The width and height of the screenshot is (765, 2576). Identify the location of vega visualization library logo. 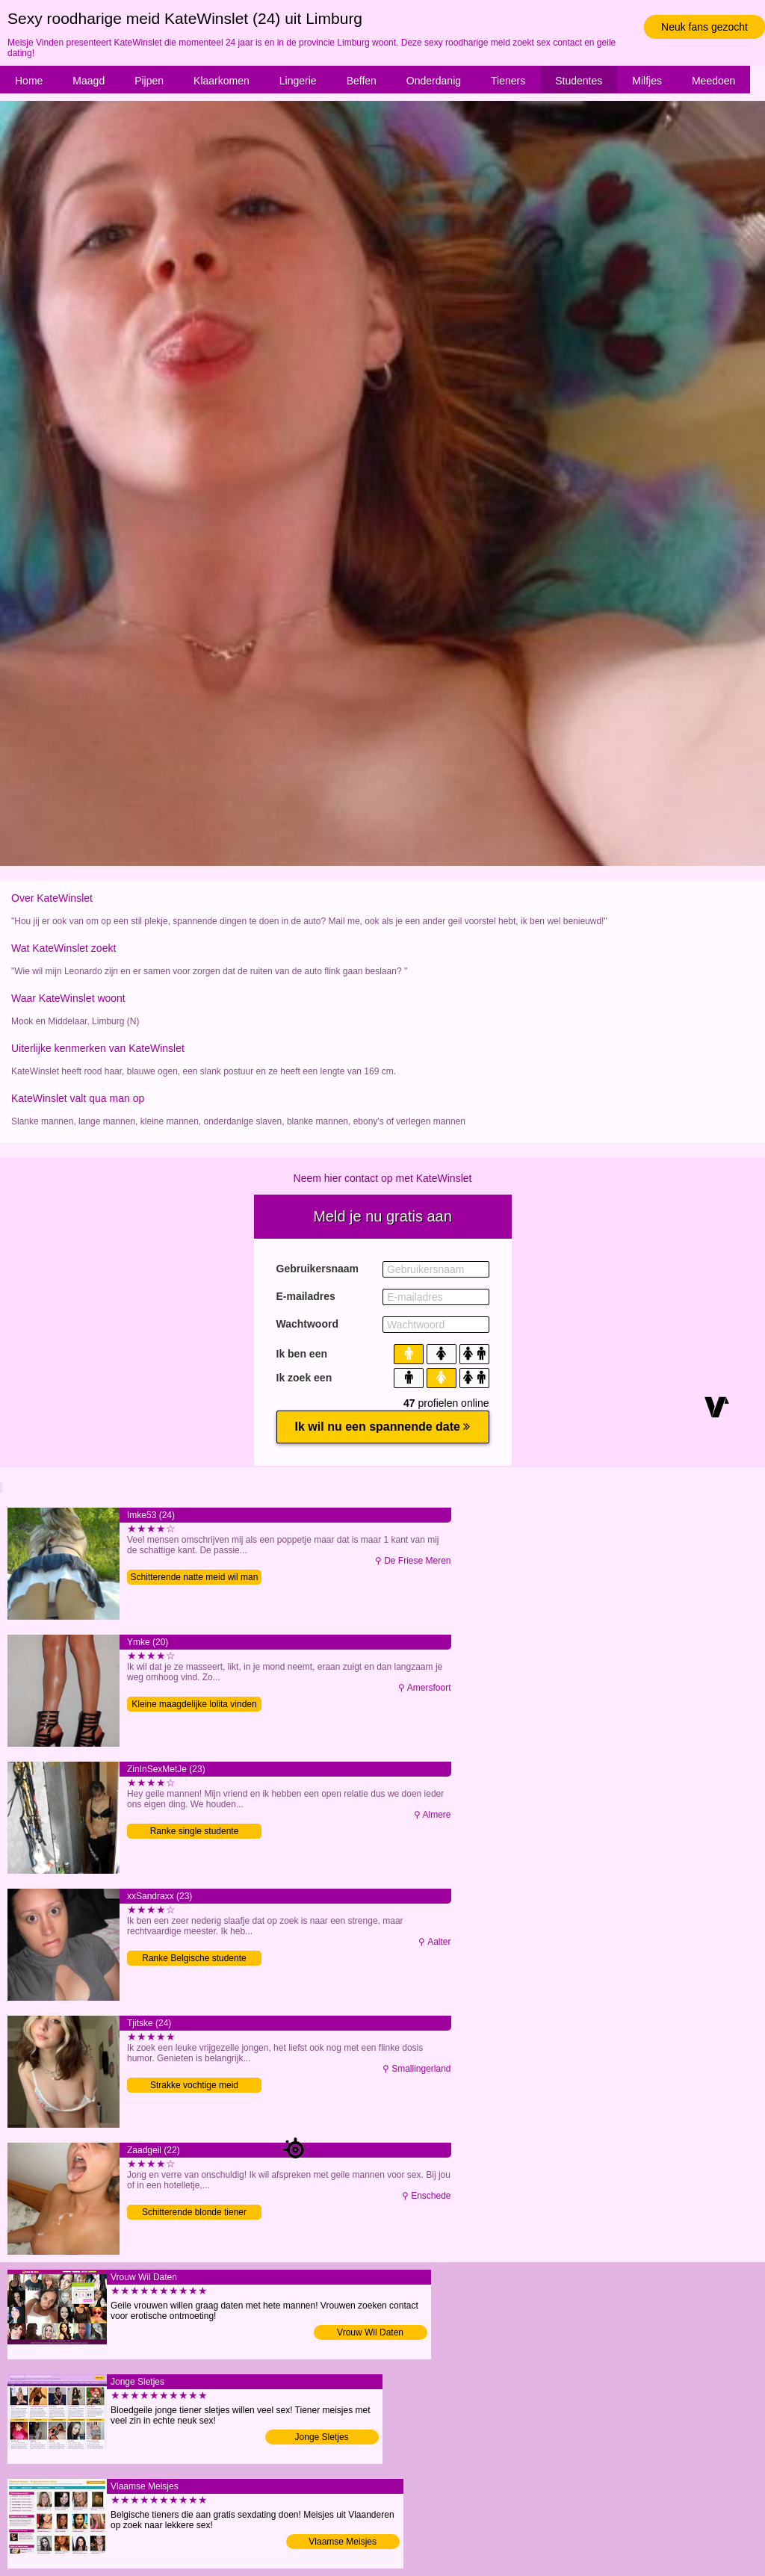
(716, 1407).